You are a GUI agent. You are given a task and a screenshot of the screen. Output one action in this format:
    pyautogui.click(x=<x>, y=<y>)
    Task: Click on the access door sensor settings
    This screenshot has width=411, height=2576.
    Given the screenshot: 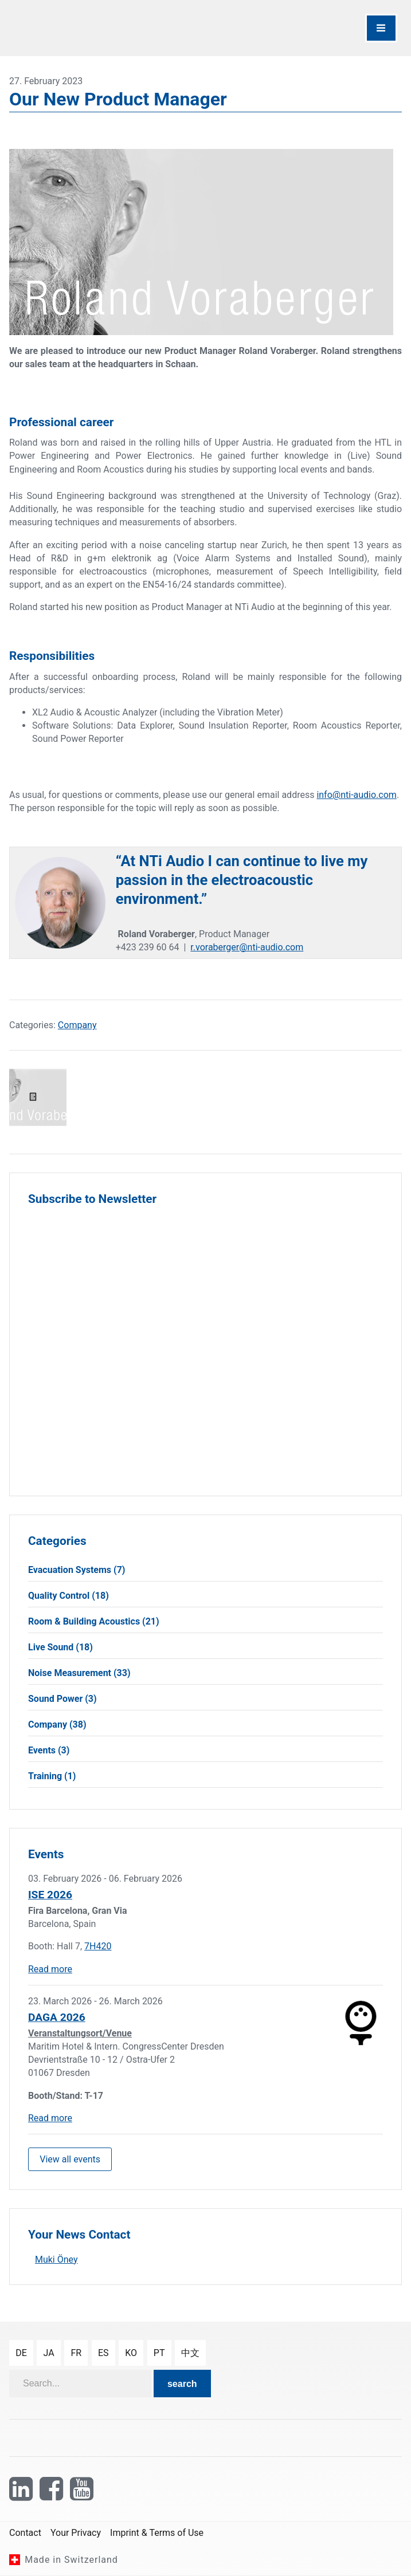 What is the action you would take?
    pyautogui.click(x=33, y=1096)
    